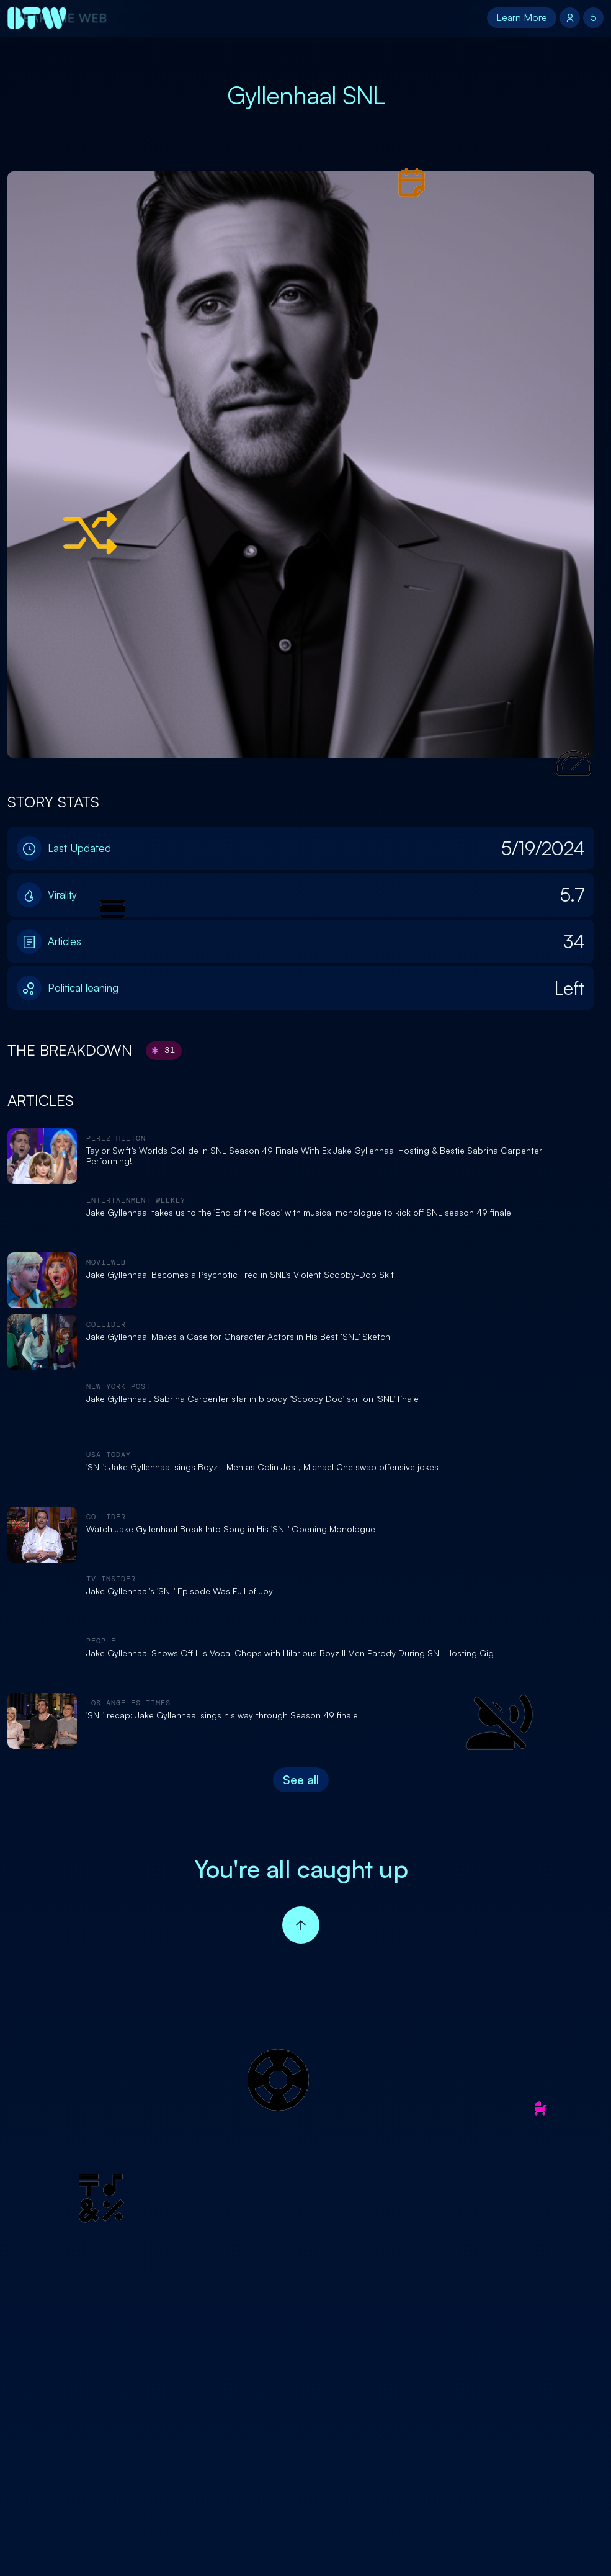  I want to click on access baby or parenting-related features, so click(540, 2108).